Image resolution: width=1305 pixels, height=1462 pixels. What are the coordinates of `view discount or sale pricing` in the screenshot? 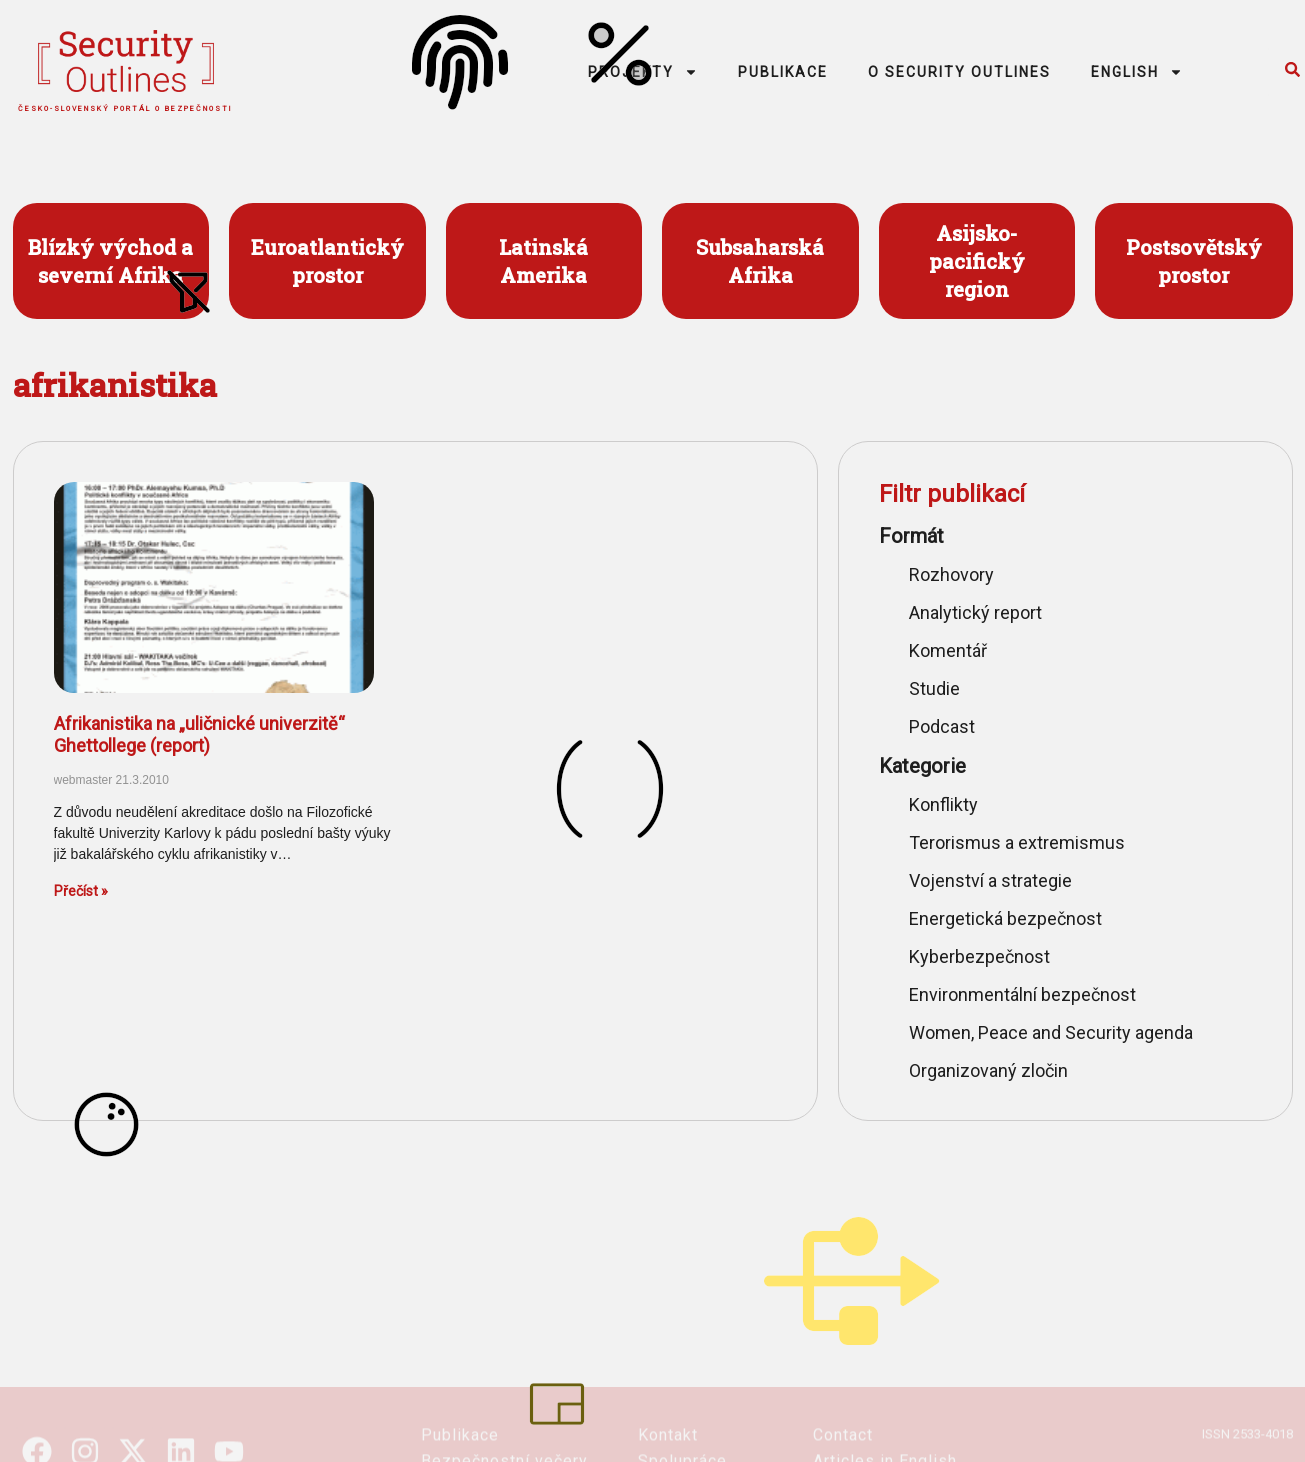 It's located at (620, 54).